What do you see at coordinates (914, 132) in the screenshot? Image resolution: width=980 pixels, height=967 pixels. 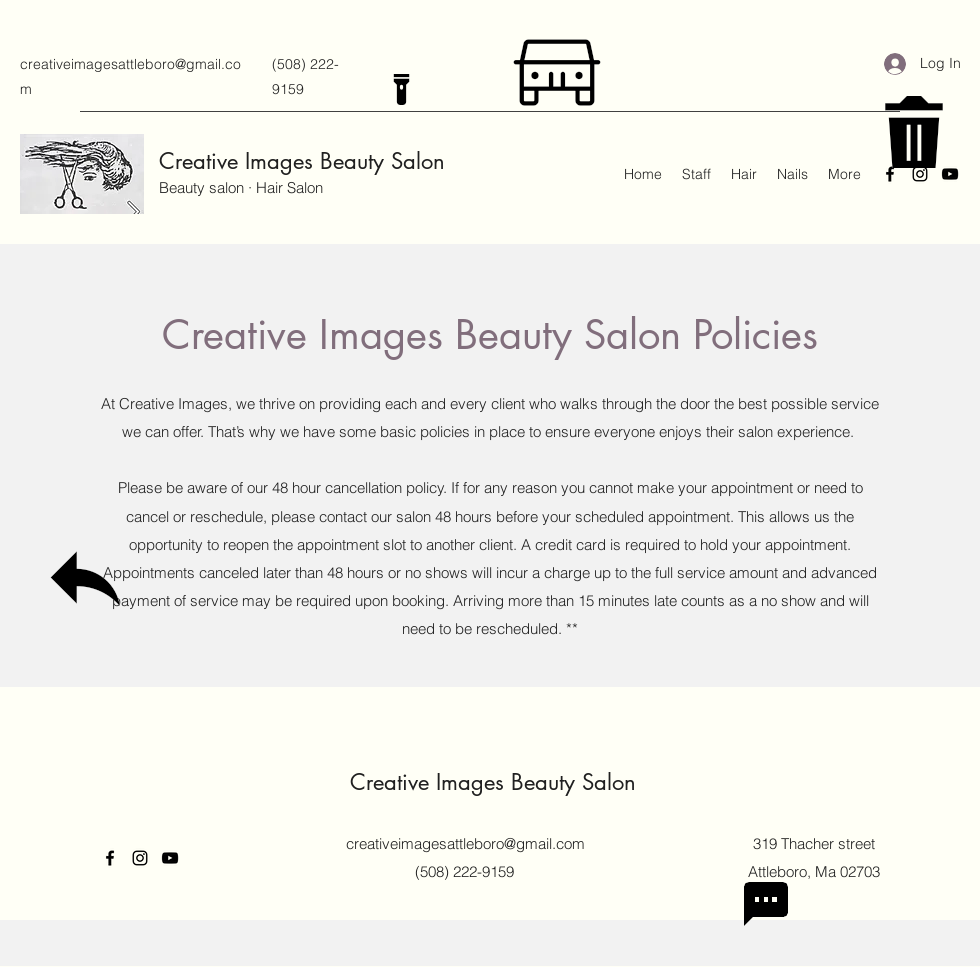 I see `delete selected item` at bounding box center [914, 132].